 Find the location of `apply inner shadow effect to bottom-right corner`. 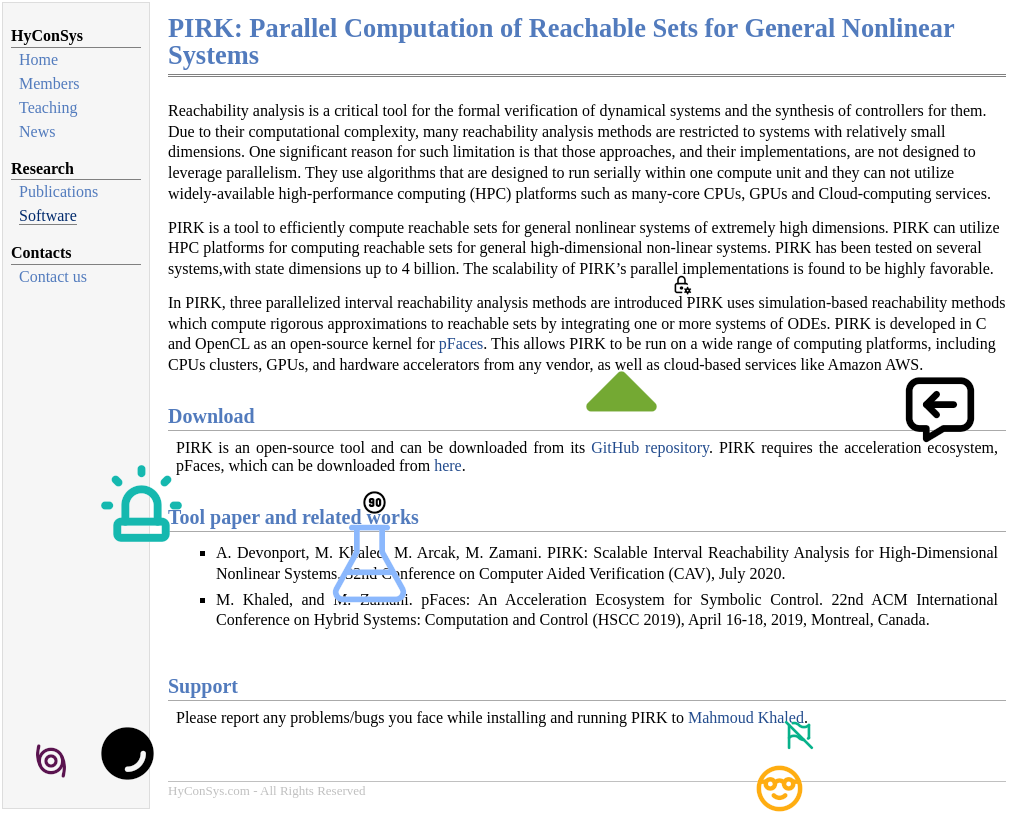

apply inner shadow effect to bottom-right corner is located at coordinates (127, 753).